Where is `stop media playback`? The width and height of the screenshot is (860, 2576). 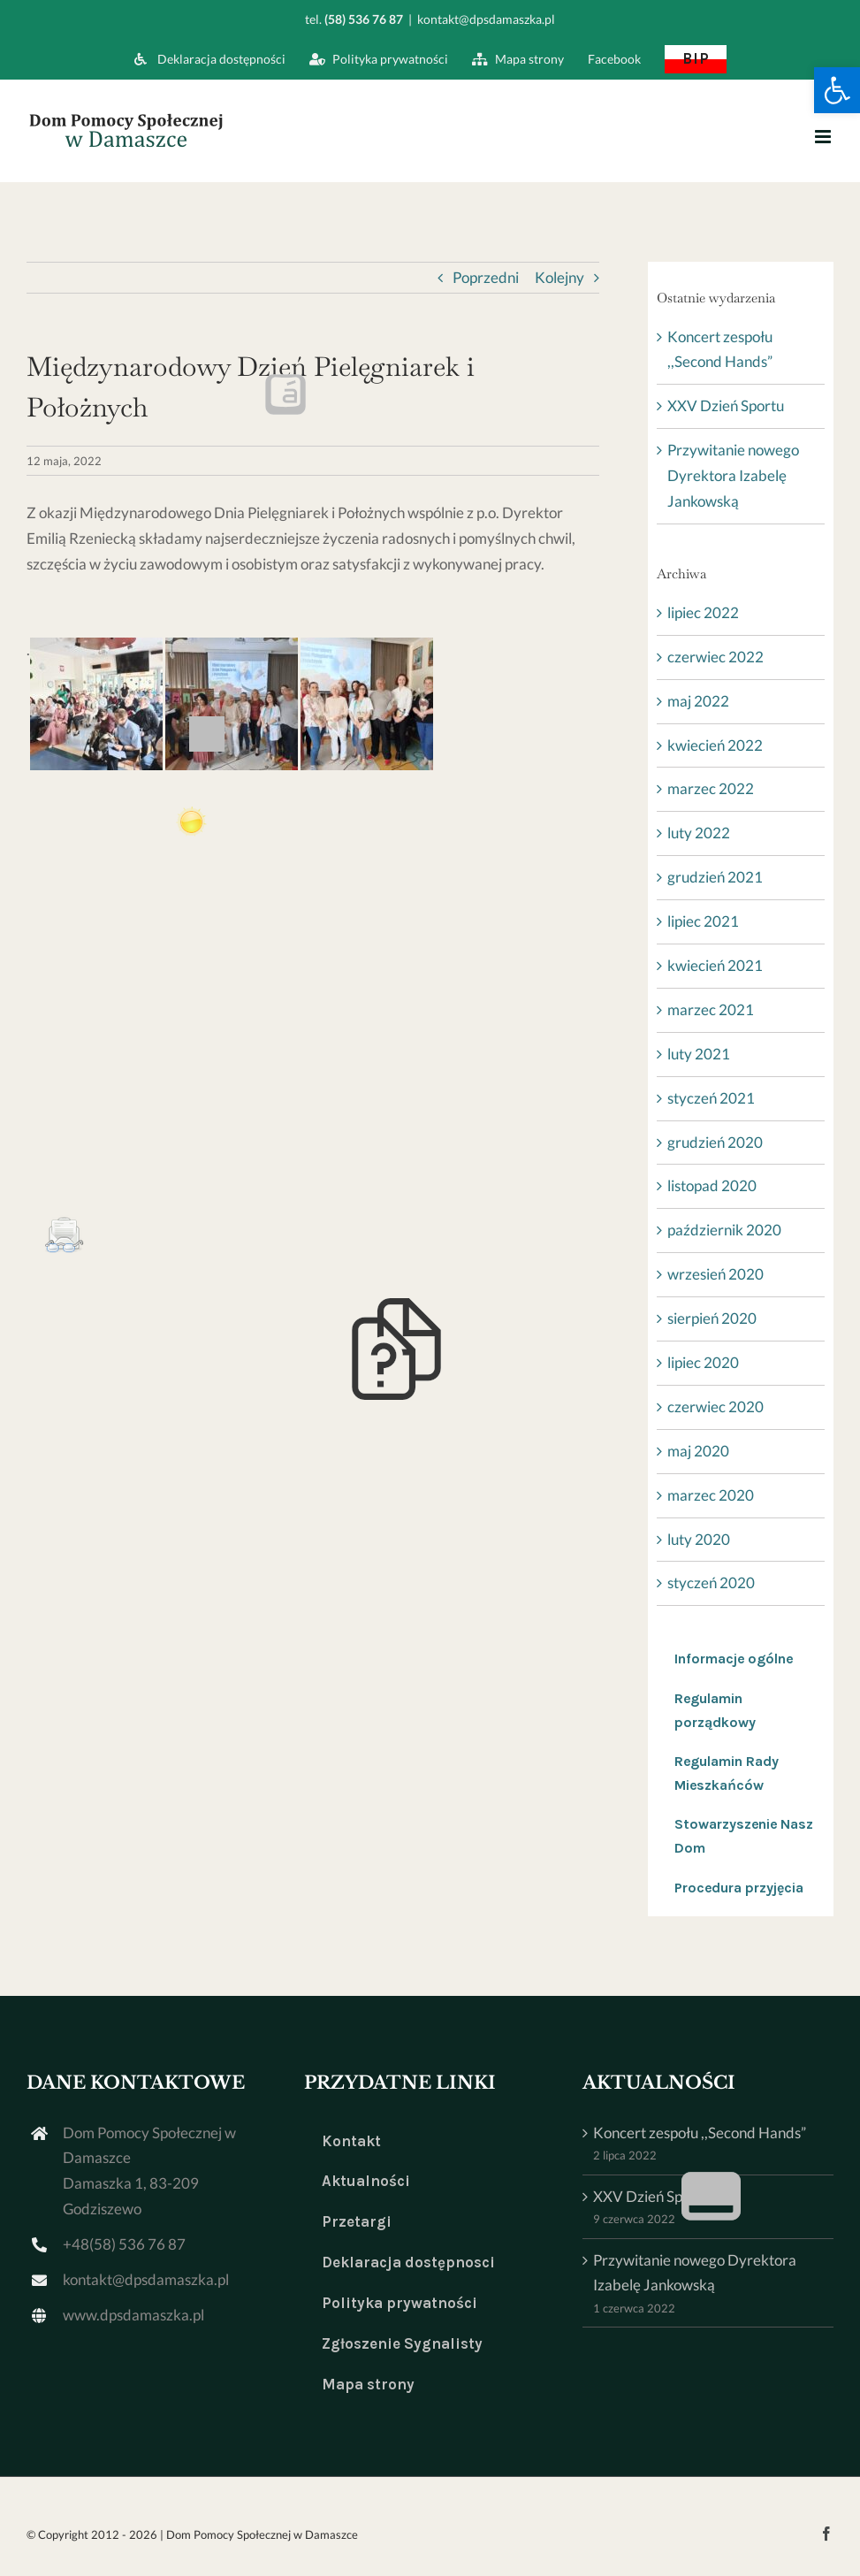
stop media playback is located at coordinates (207, 734).